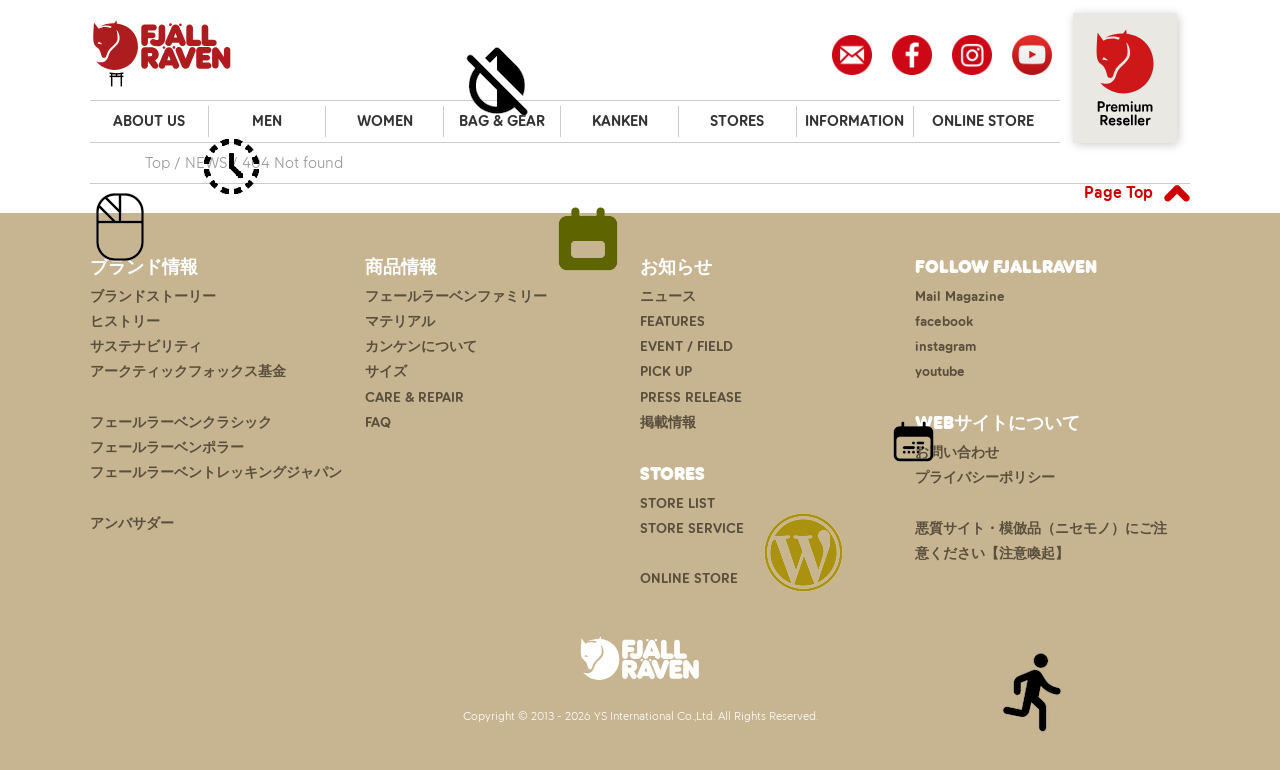  What do you see at coordinates (913, 441) in the screenshot?
I see `select a date range` at bounding box center [913, 441].